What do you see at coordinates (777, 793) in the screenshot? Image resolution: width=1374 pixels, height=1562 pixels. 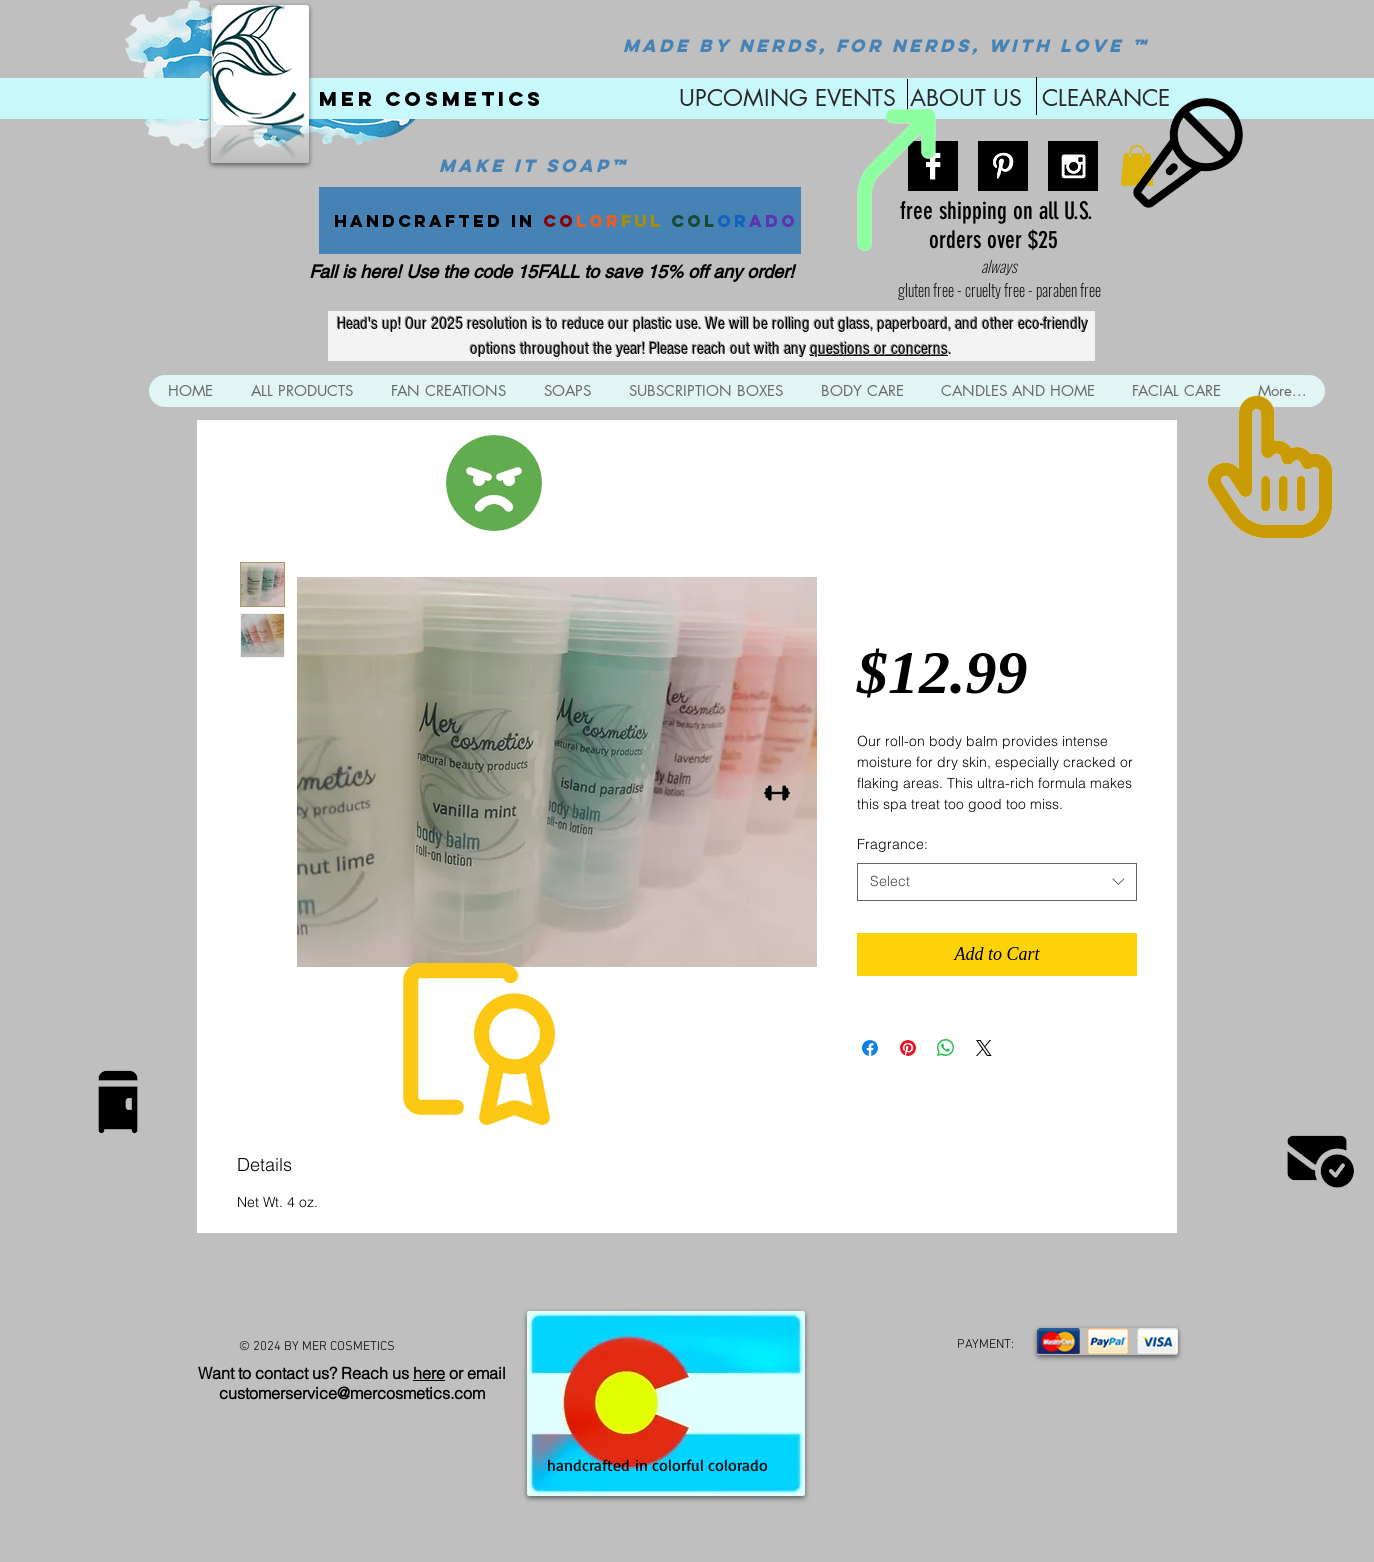 I see `access fitness or workout features` at bounding box center [777, 793].